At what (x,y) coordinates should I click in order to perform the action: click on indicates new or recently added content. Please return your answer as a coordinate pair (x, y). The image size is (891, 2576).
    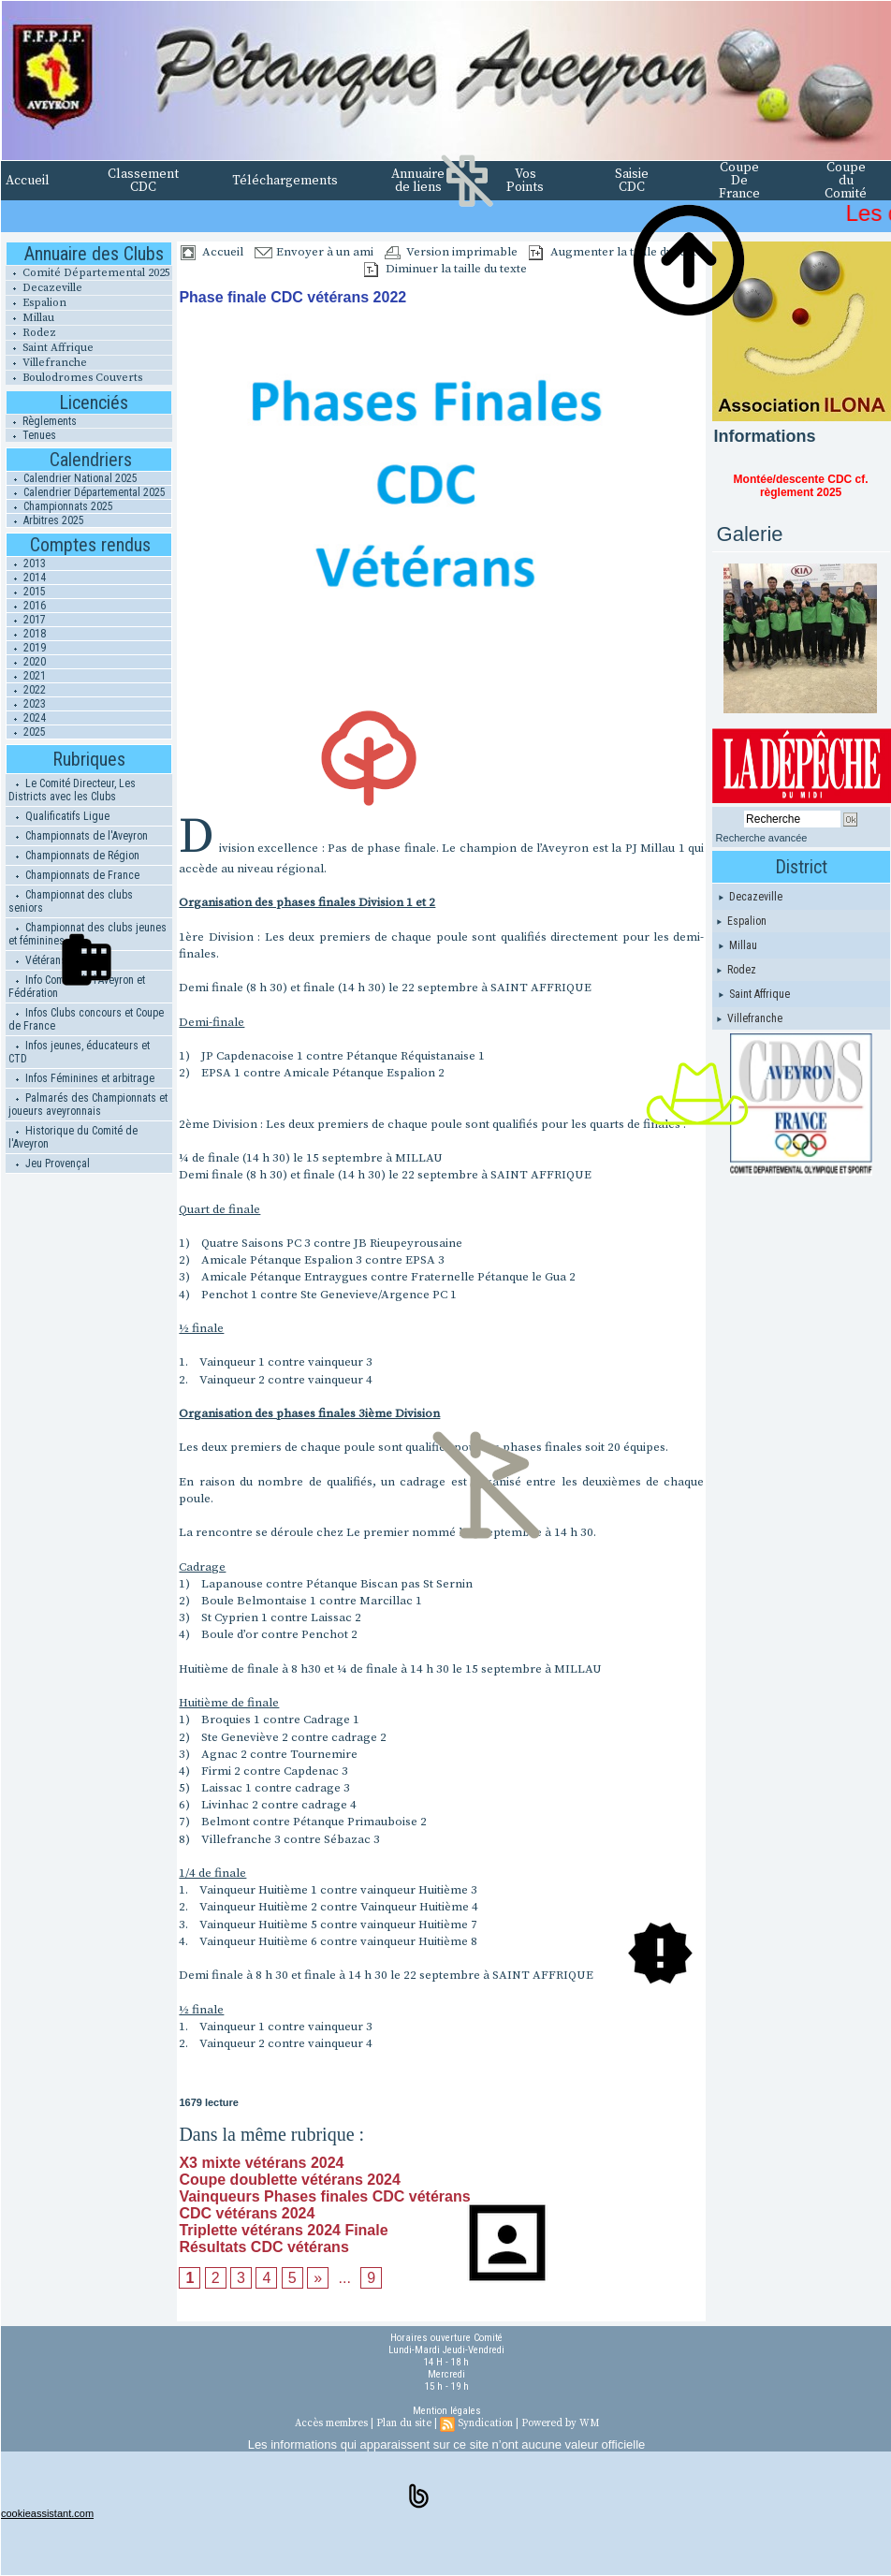
    Looking at the image, I should click on (660, 1953).